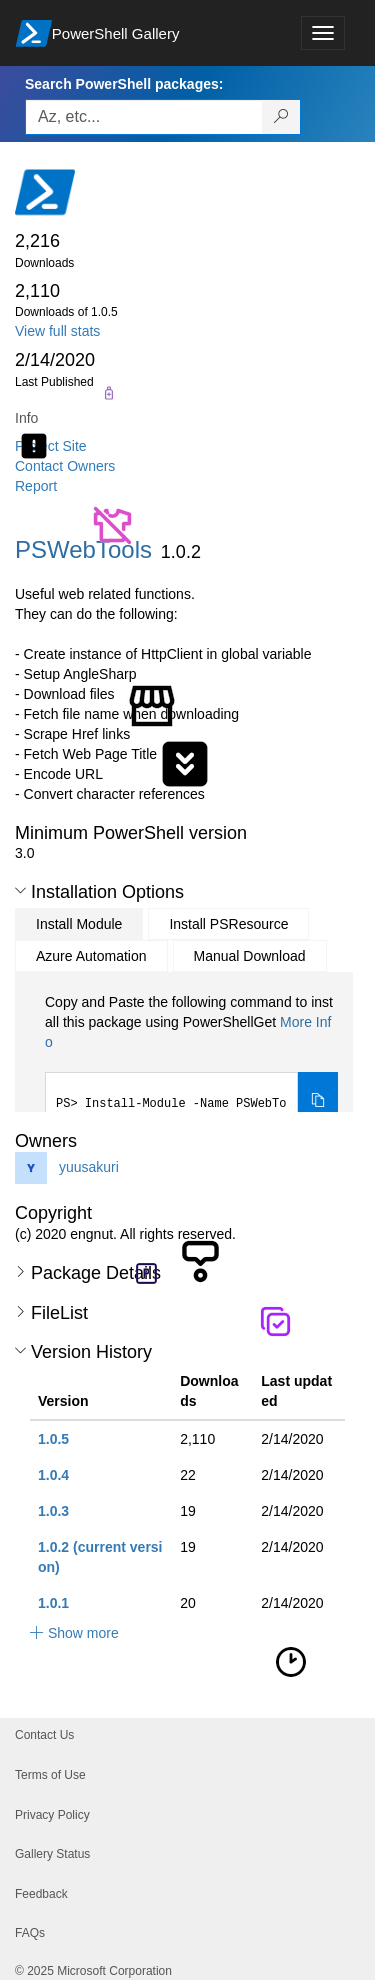 The height and width of the screenshot is (1980, 375). I want to click on scroll down or view more content, so click(185, 764).